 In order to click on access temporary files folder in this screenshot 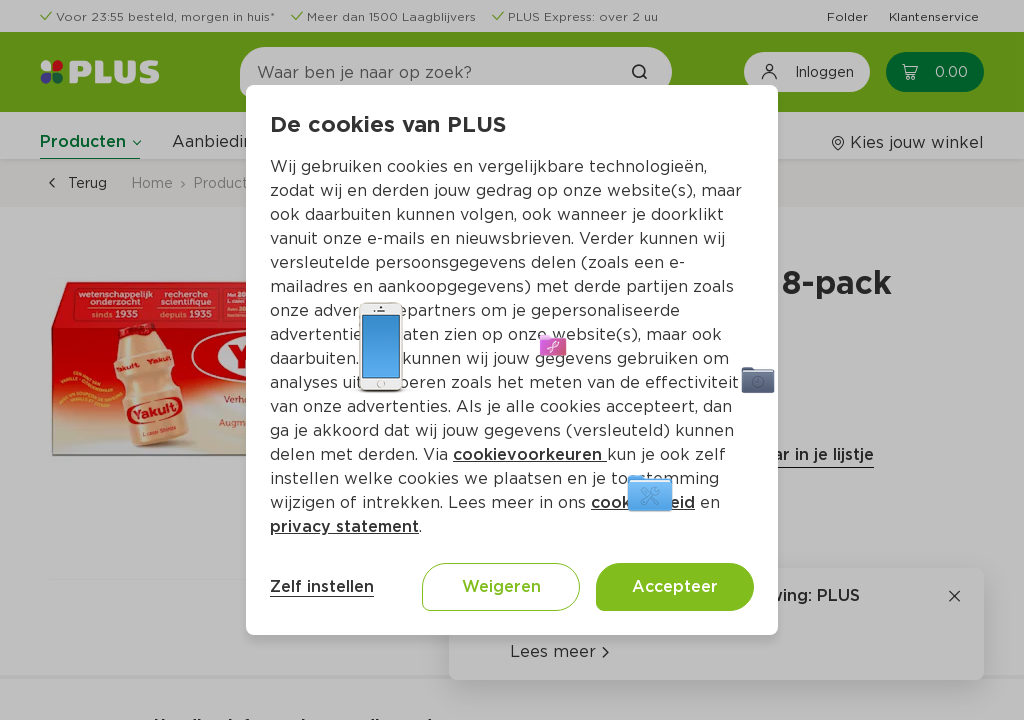, I will do `click(758, 380)`.